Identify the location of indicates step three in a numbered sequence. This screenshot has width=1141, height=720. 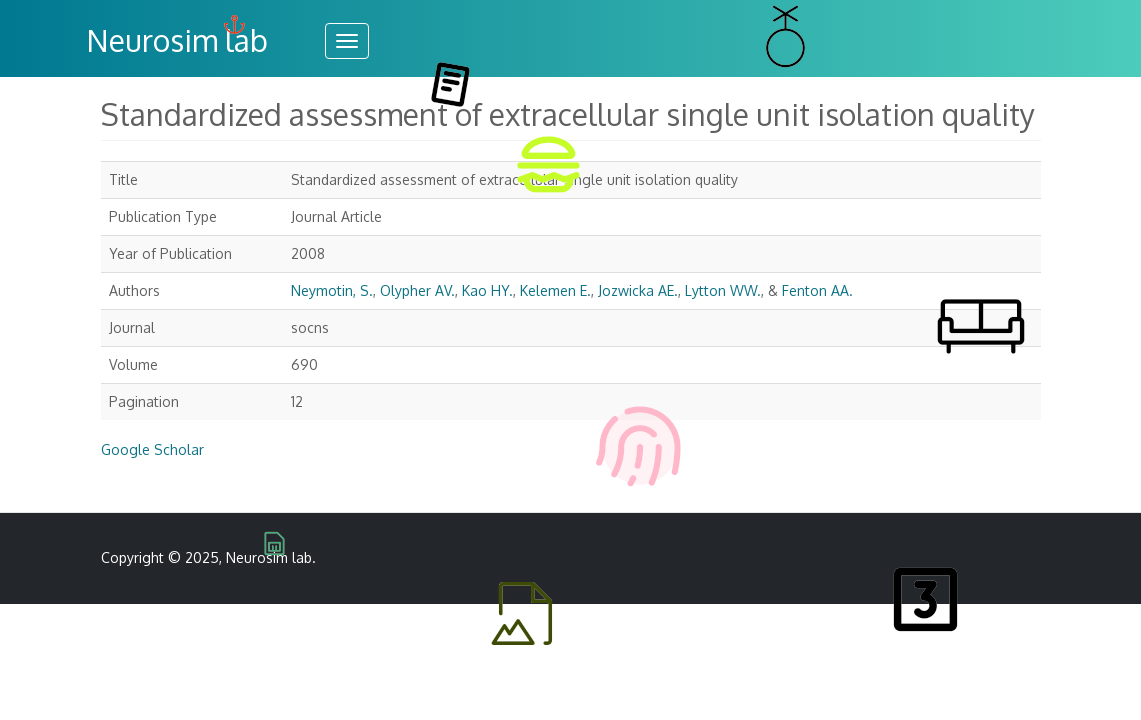
(925, 599).